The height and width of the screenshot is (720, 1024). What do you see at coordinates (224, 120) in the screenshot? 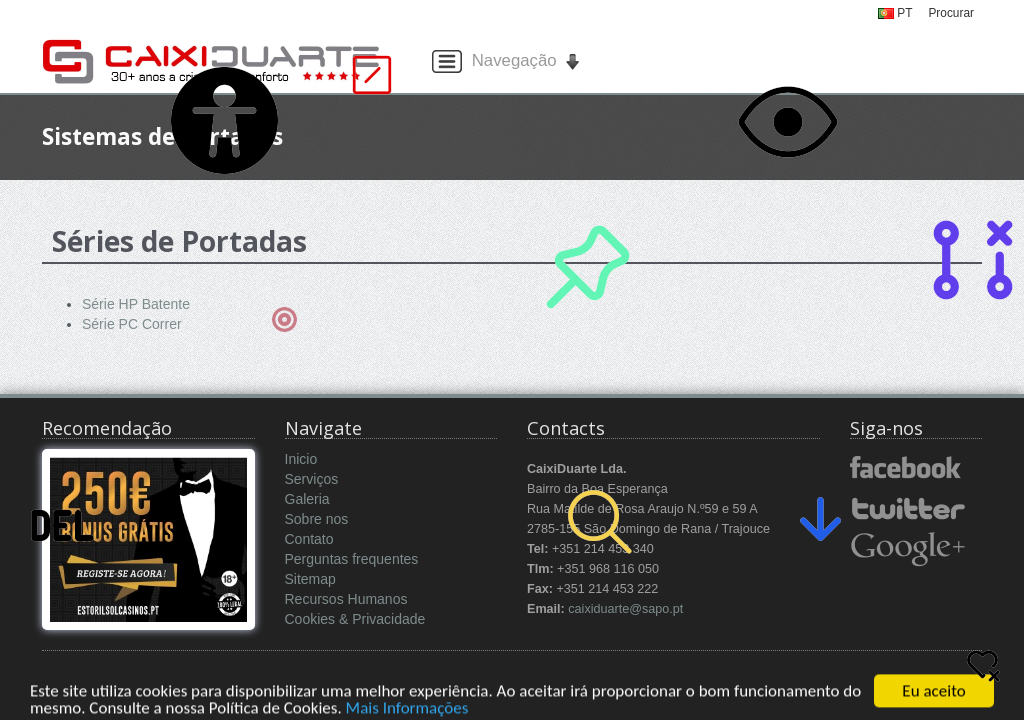
I see `access accessibility settings` at bounding box center [224, 120].